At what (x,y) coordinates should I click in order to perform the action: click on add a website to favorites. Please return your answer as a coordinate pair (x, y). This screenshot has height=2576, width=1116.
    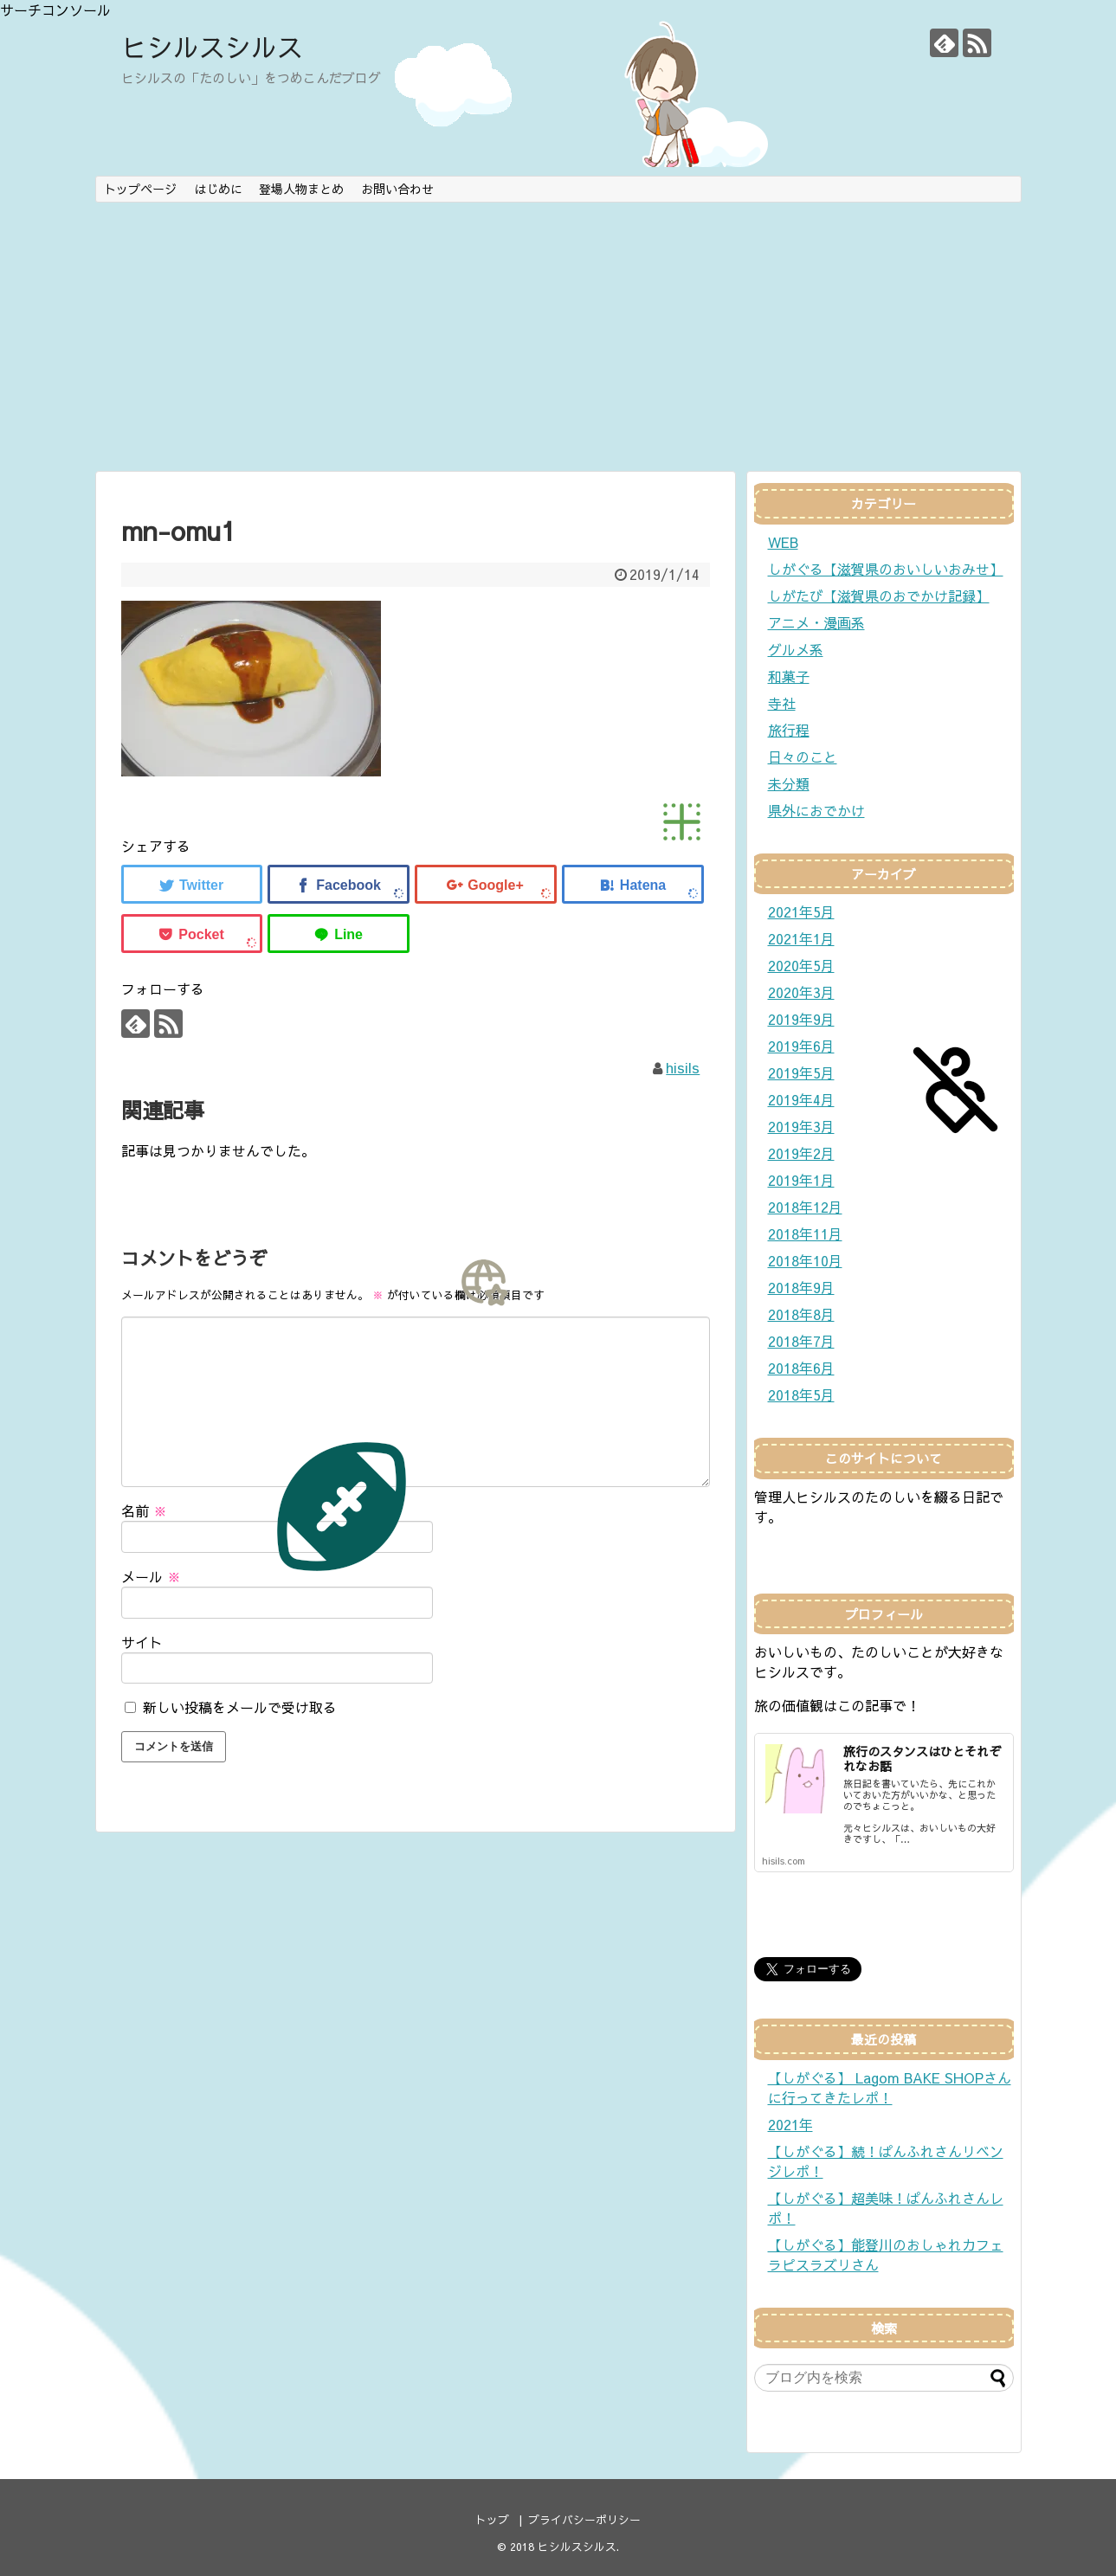
    Looking at the image, I should click on (483, 1281).